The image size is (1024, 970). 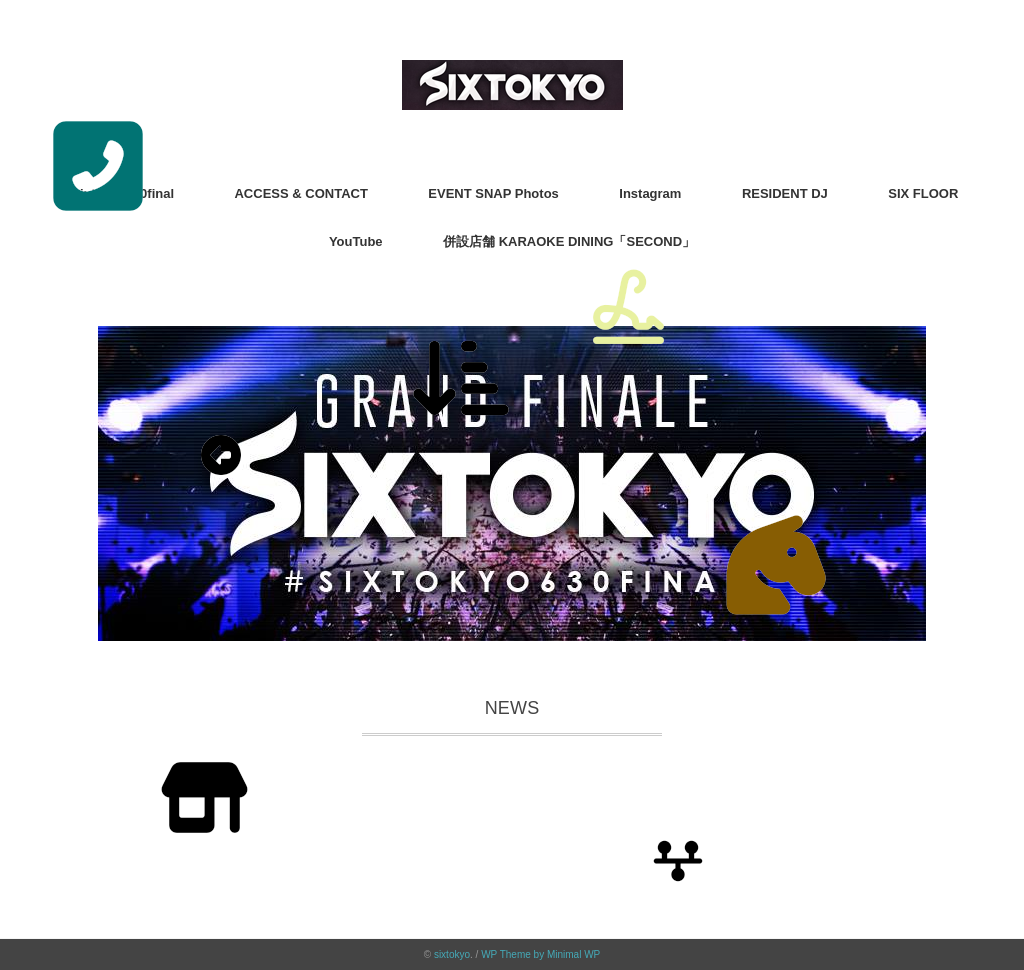 What do you see at coordinates (678, 861) in the screenshot?
I see `view timeline or chronological history` at bounding box center [678, 861].